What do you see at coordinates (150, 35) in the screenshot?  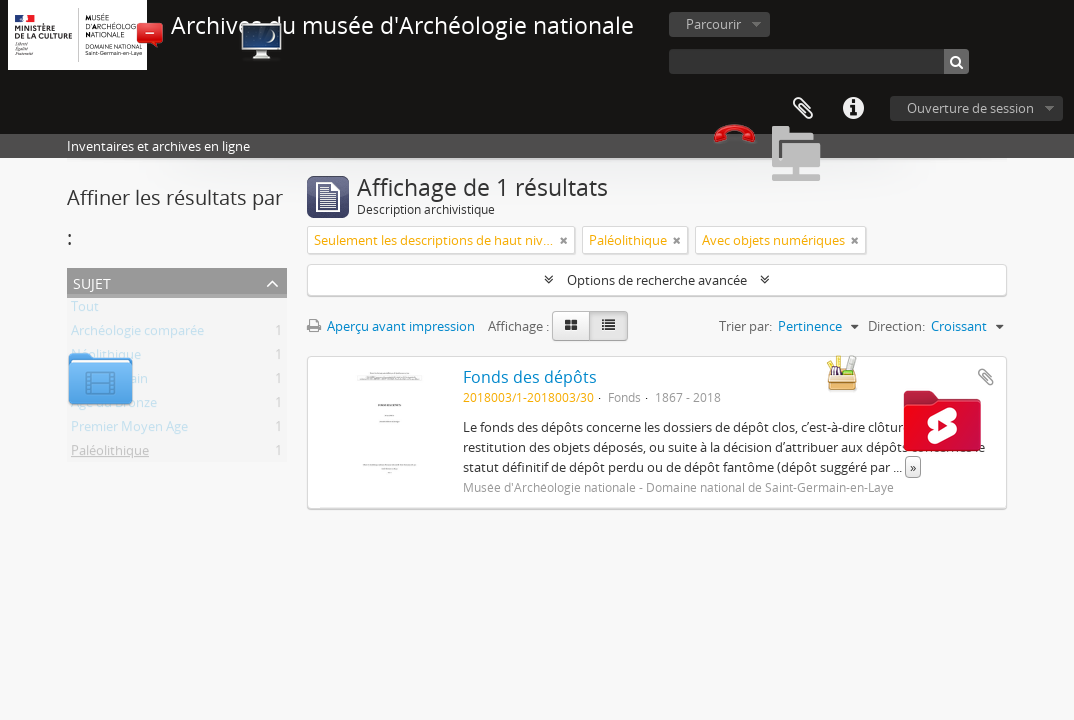 I see `user status: busy or do not disturb` at bounding box center [150, 35].